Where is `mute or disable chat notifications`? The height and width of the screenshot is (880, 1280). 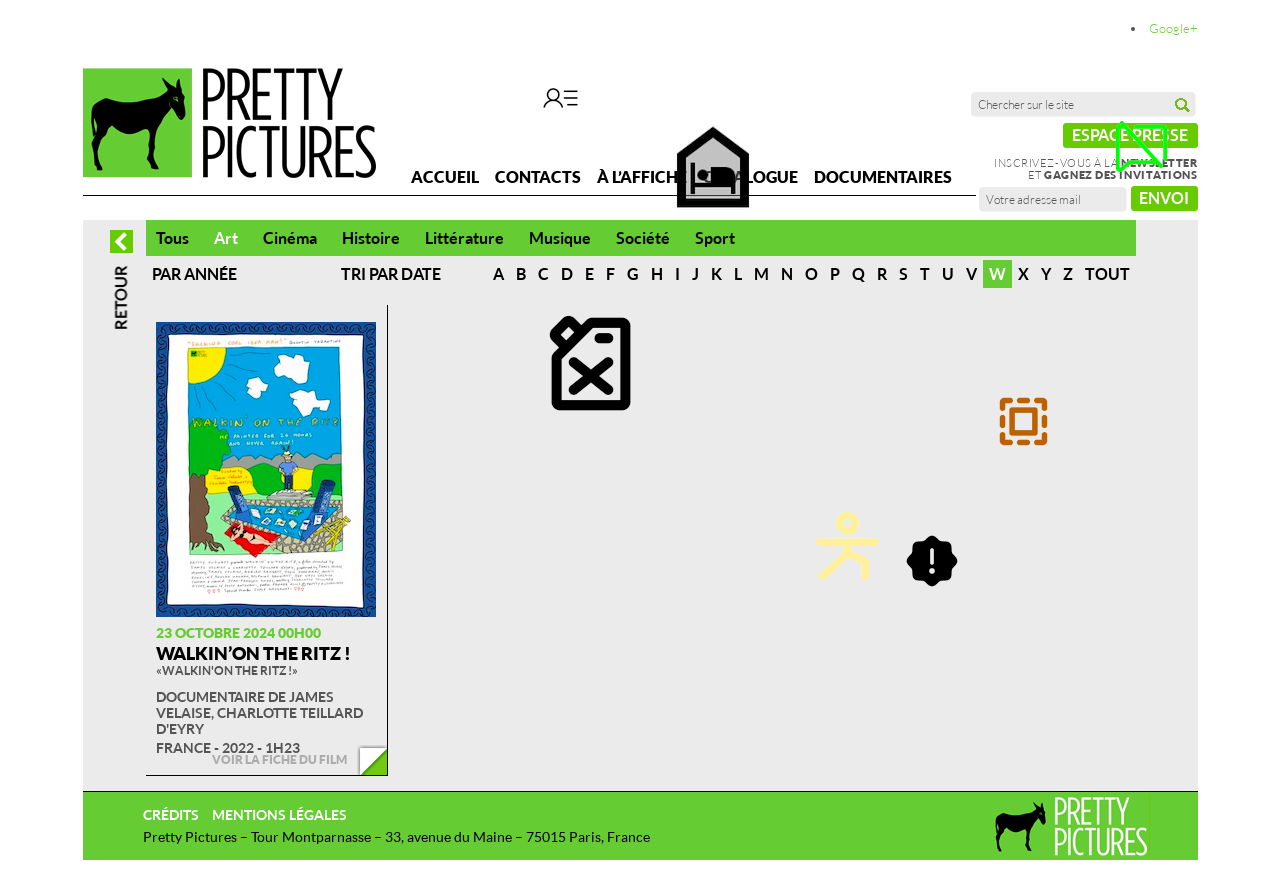
mute or disable chat notifications is located at coordinates (1141, 144).